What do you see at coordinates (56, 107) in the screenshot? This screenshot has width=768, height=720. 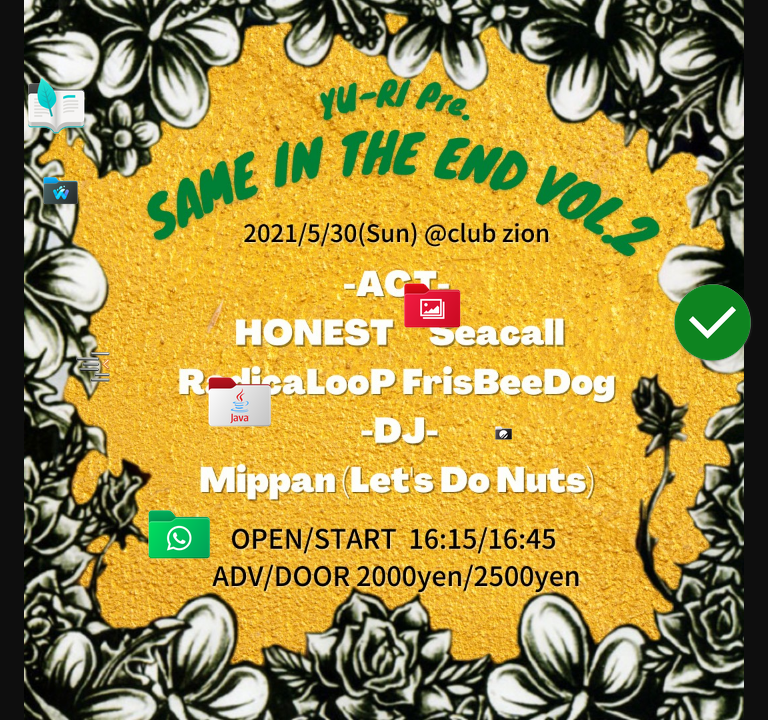 I see `open foliate e-book reader library` at bounding box center [56, 107].